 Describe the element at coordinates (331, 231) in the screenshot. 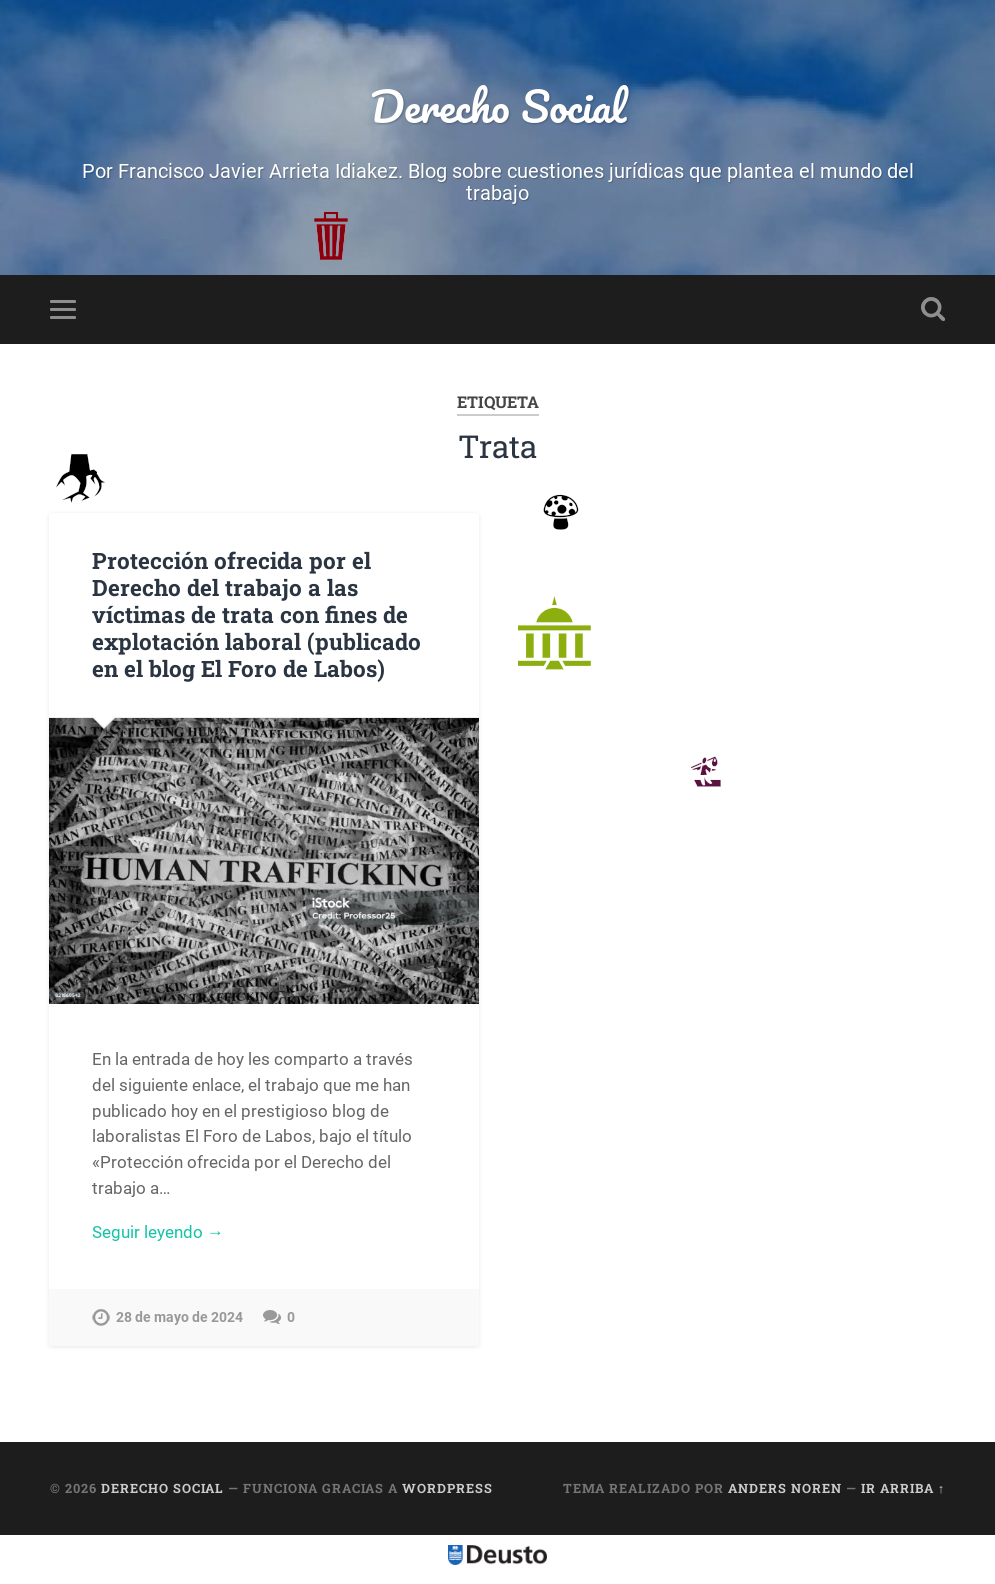

I see `delete selected item` at that location.